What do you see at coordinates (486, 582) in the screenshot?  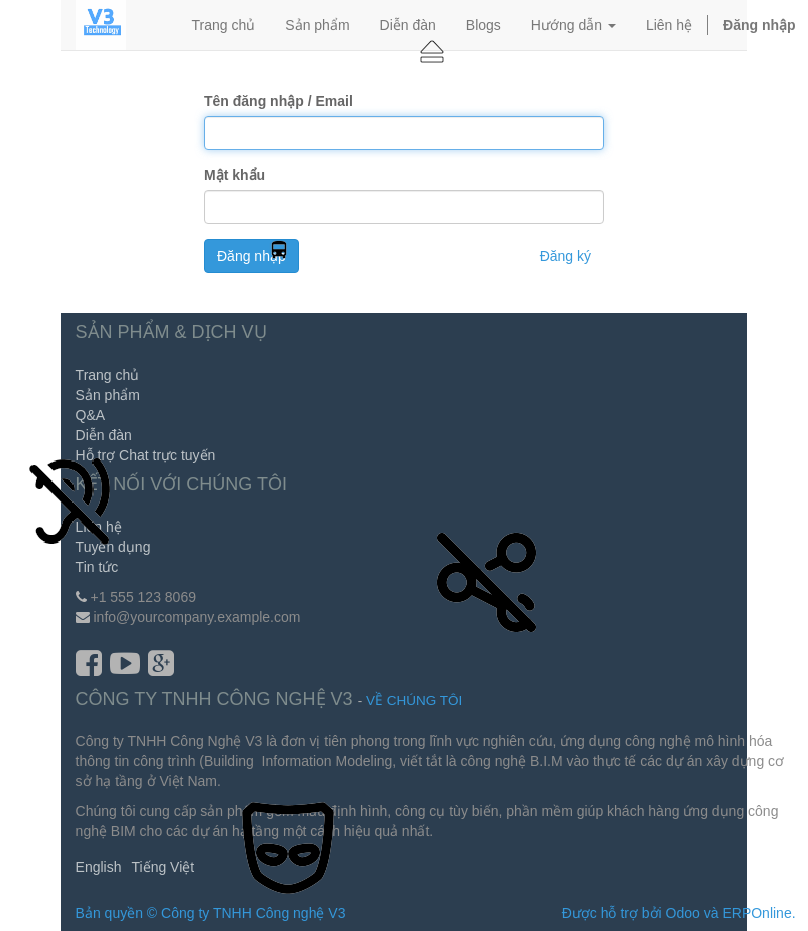 I see `sharing is disabled or unavailable` at bounding box center [486, 582].